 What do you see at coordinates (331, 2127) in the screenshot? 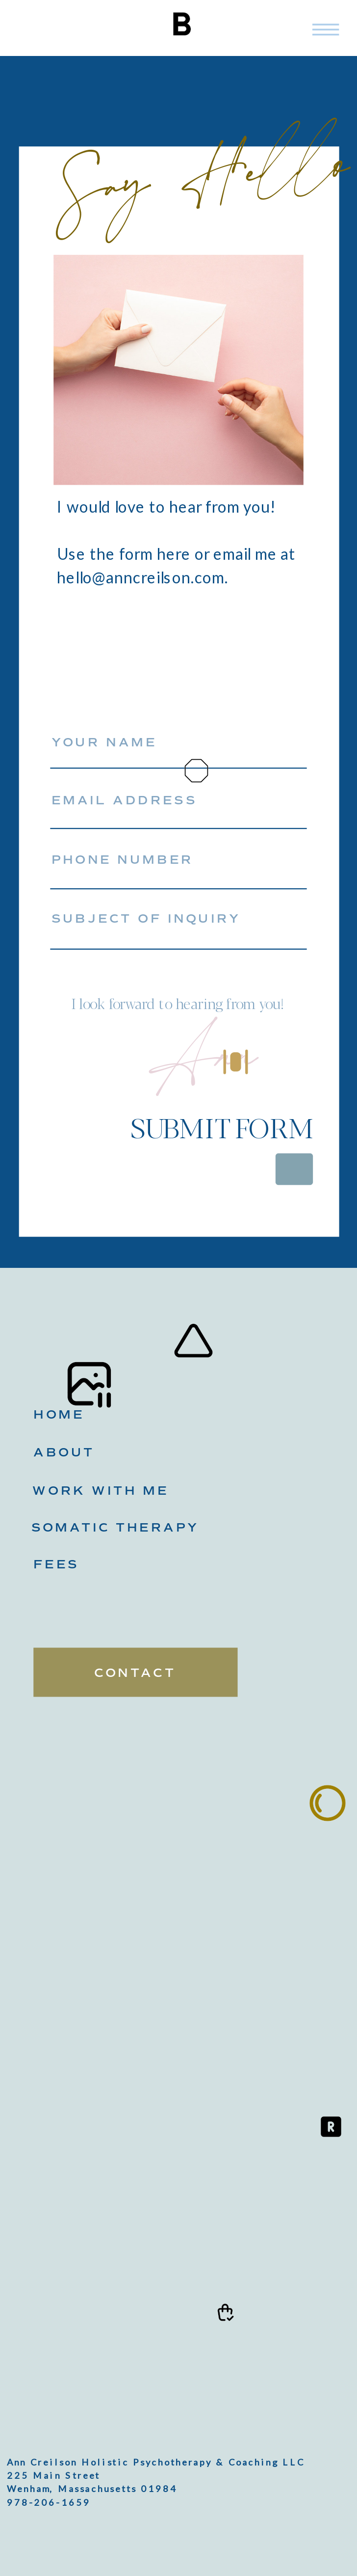
I see `indicates a rating or review section` at bounding box center [331, 2127].